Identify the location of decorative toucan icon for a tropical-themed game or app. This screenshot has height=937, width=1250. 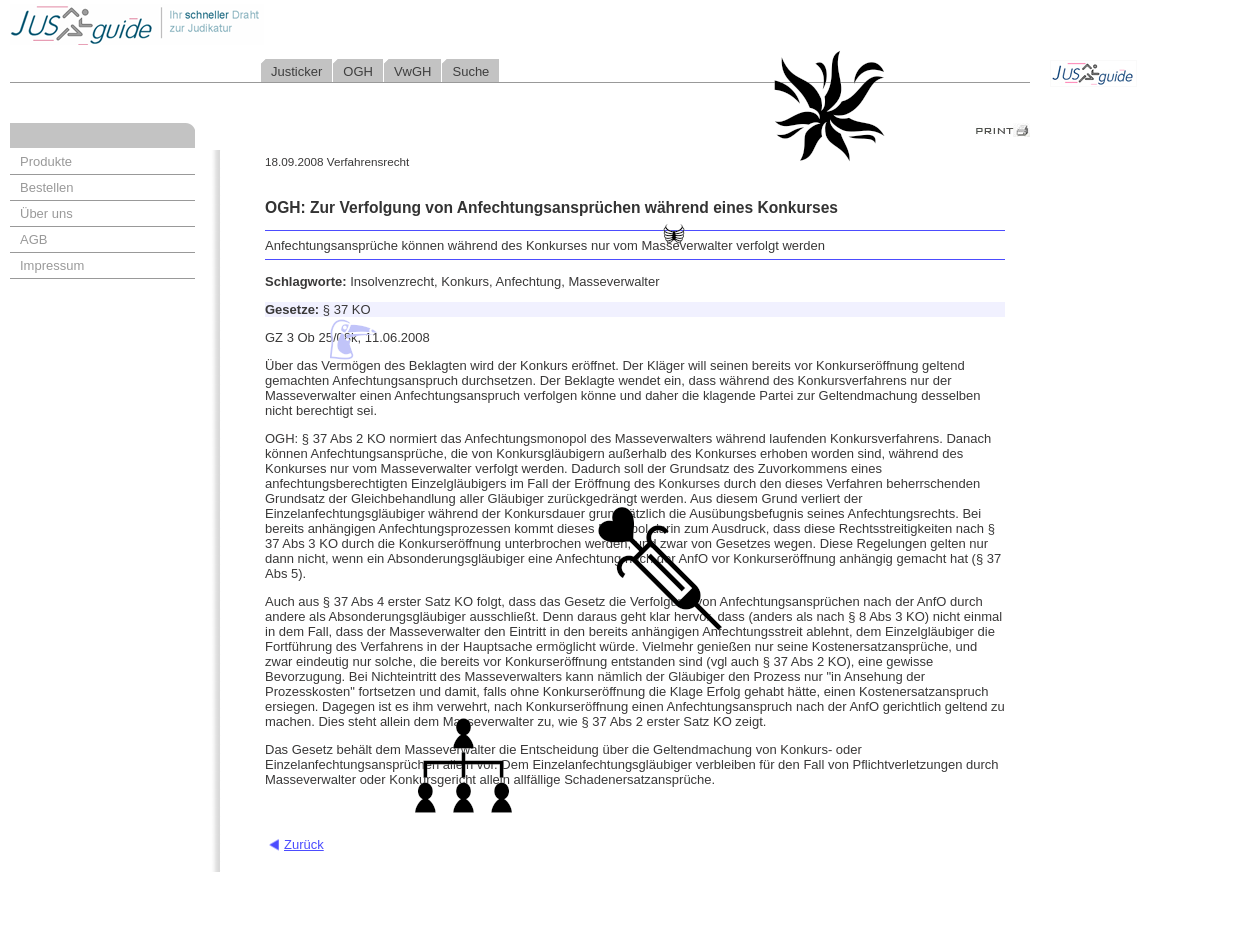
(353, 339).